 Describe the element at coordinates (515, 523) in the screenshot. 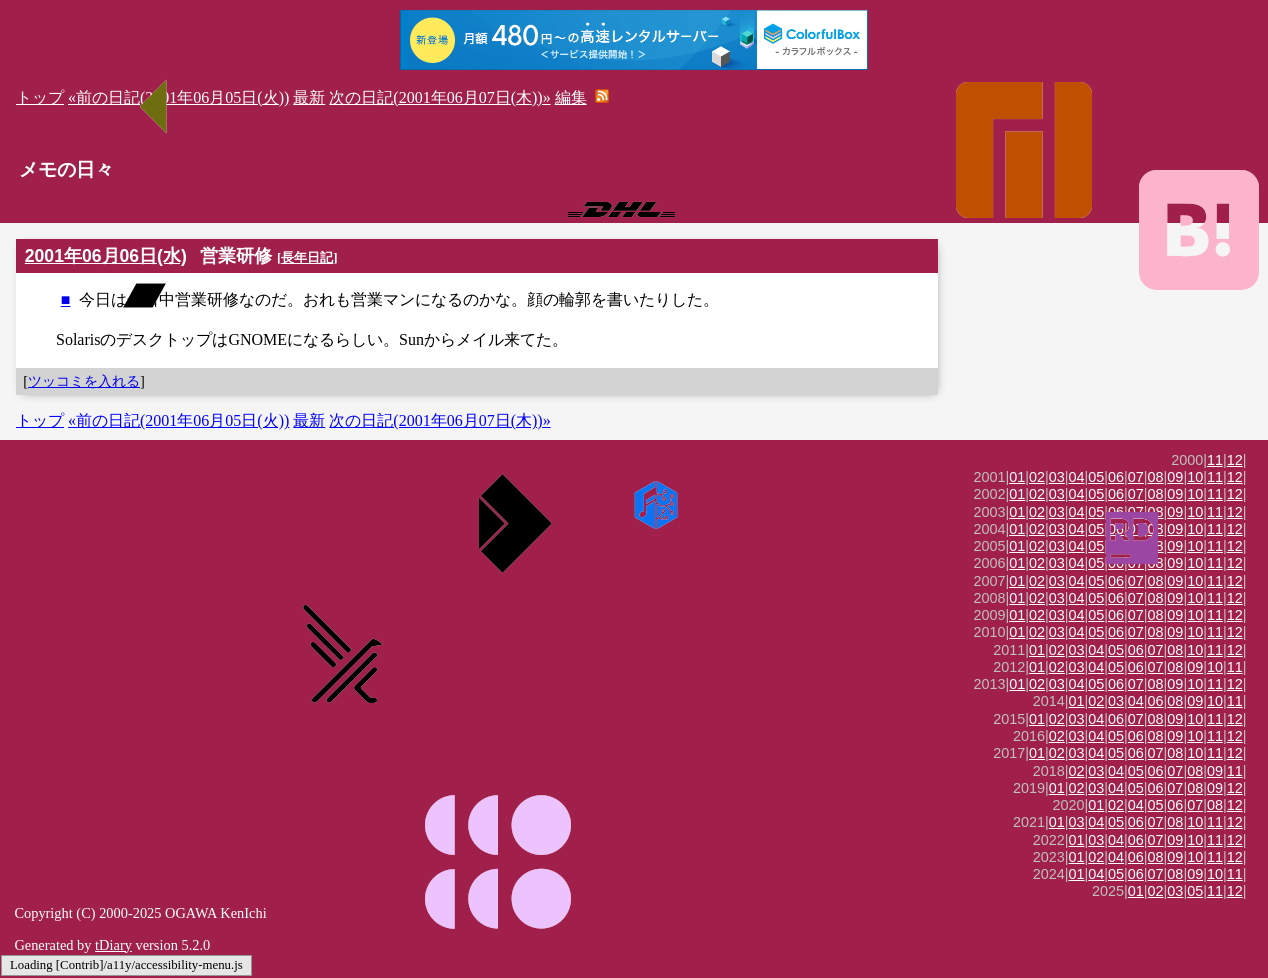

I see `open collabora online document editor` at that location.